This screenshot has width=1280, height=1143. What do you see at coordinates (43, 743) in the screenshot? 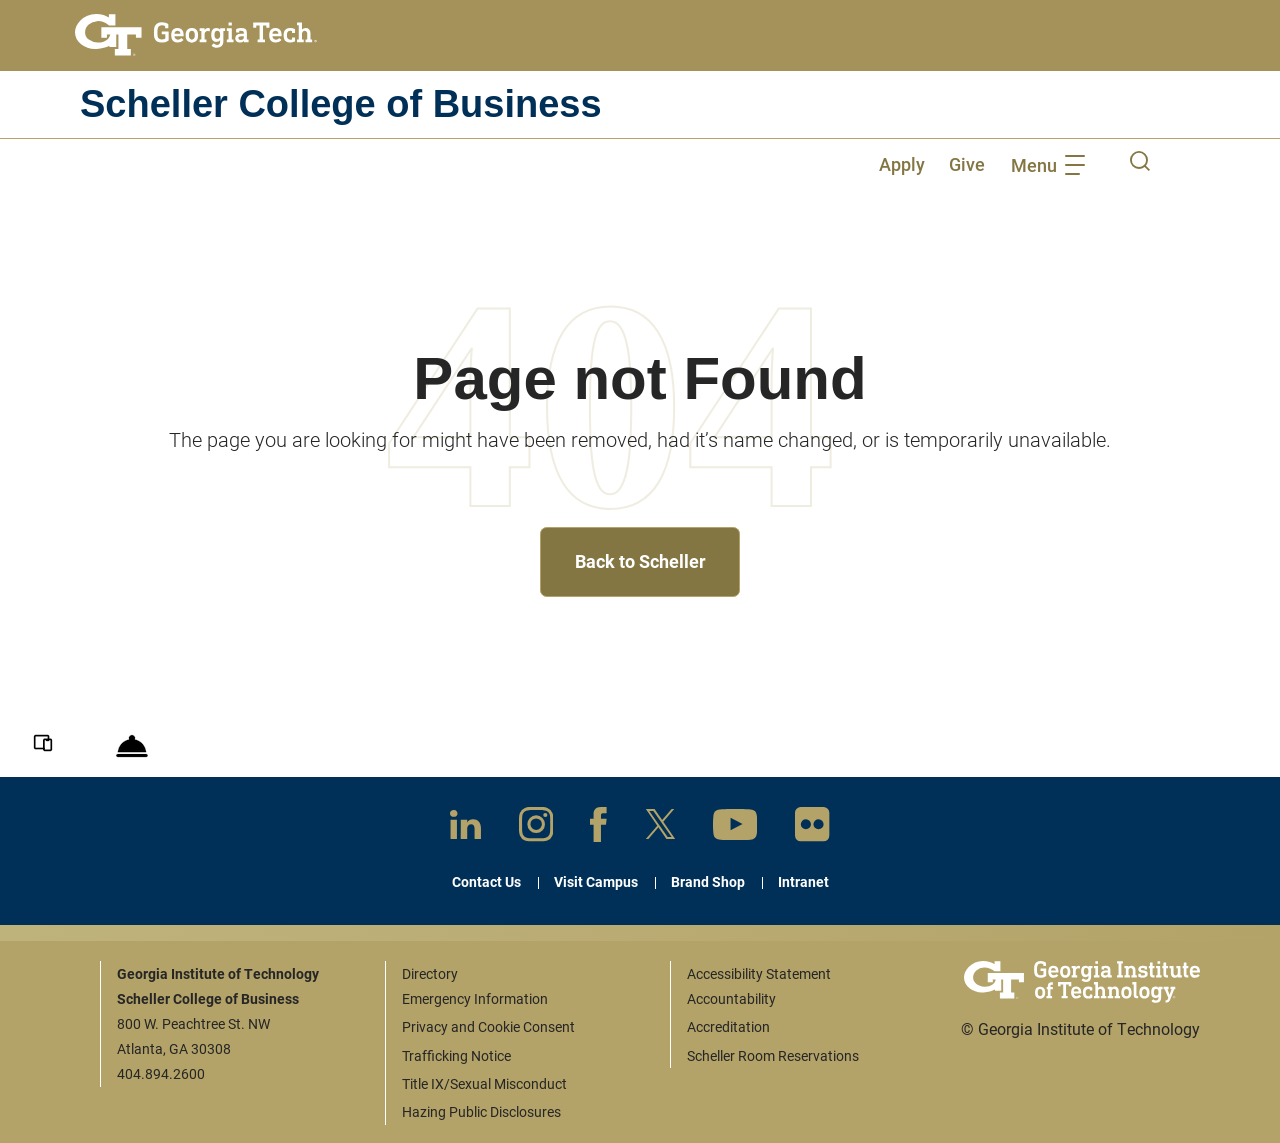
I see `manage connected devices` at bounding box center [43, 743].